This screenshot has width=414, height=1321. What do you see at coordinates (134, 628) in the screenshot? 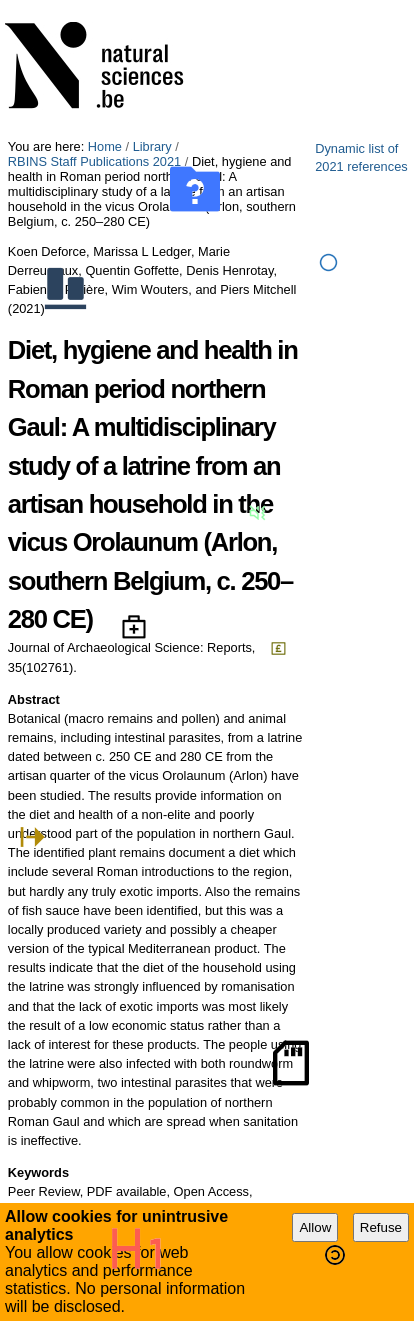
I see `access first aid or medical resources` at bounding box center [134, 628].